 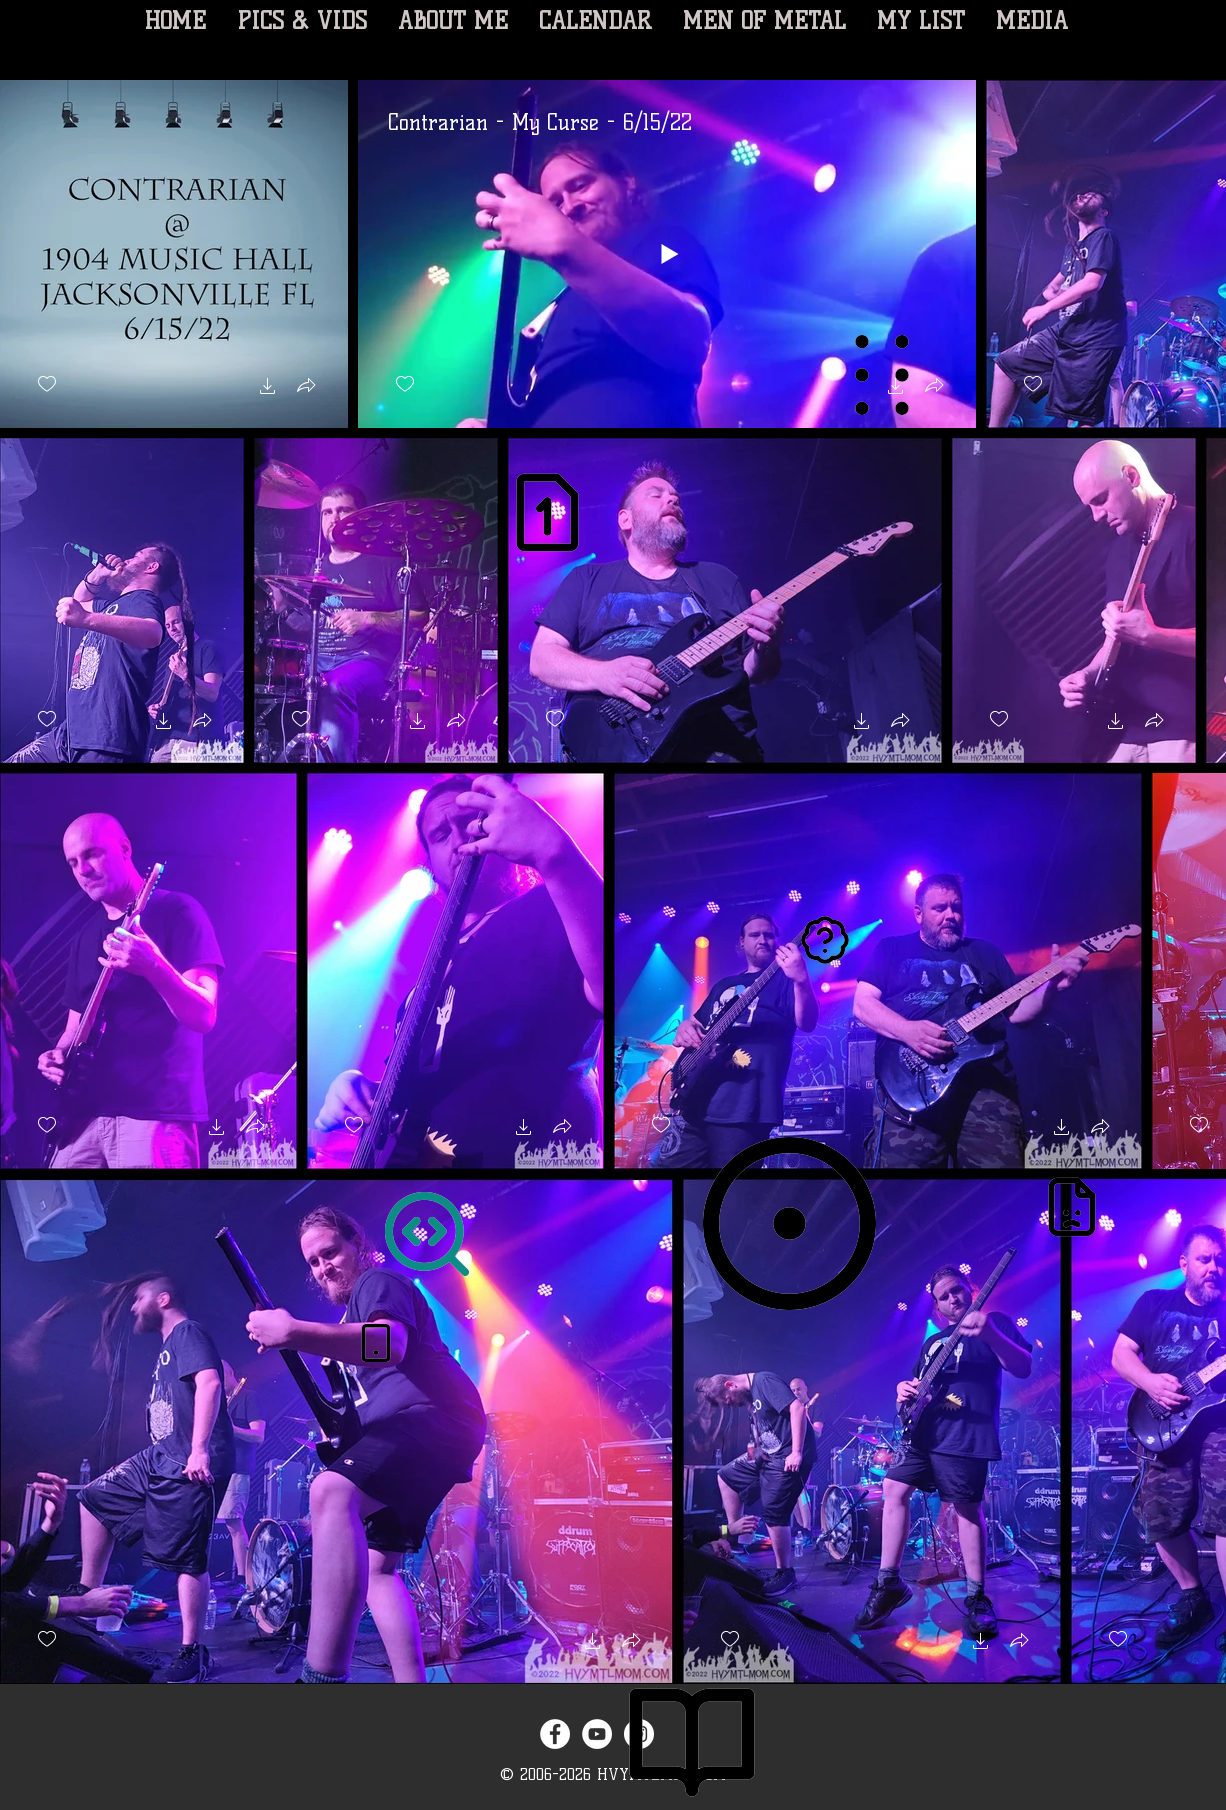 I want to click on file not found or missing document, so click(x=1072, y=1207).